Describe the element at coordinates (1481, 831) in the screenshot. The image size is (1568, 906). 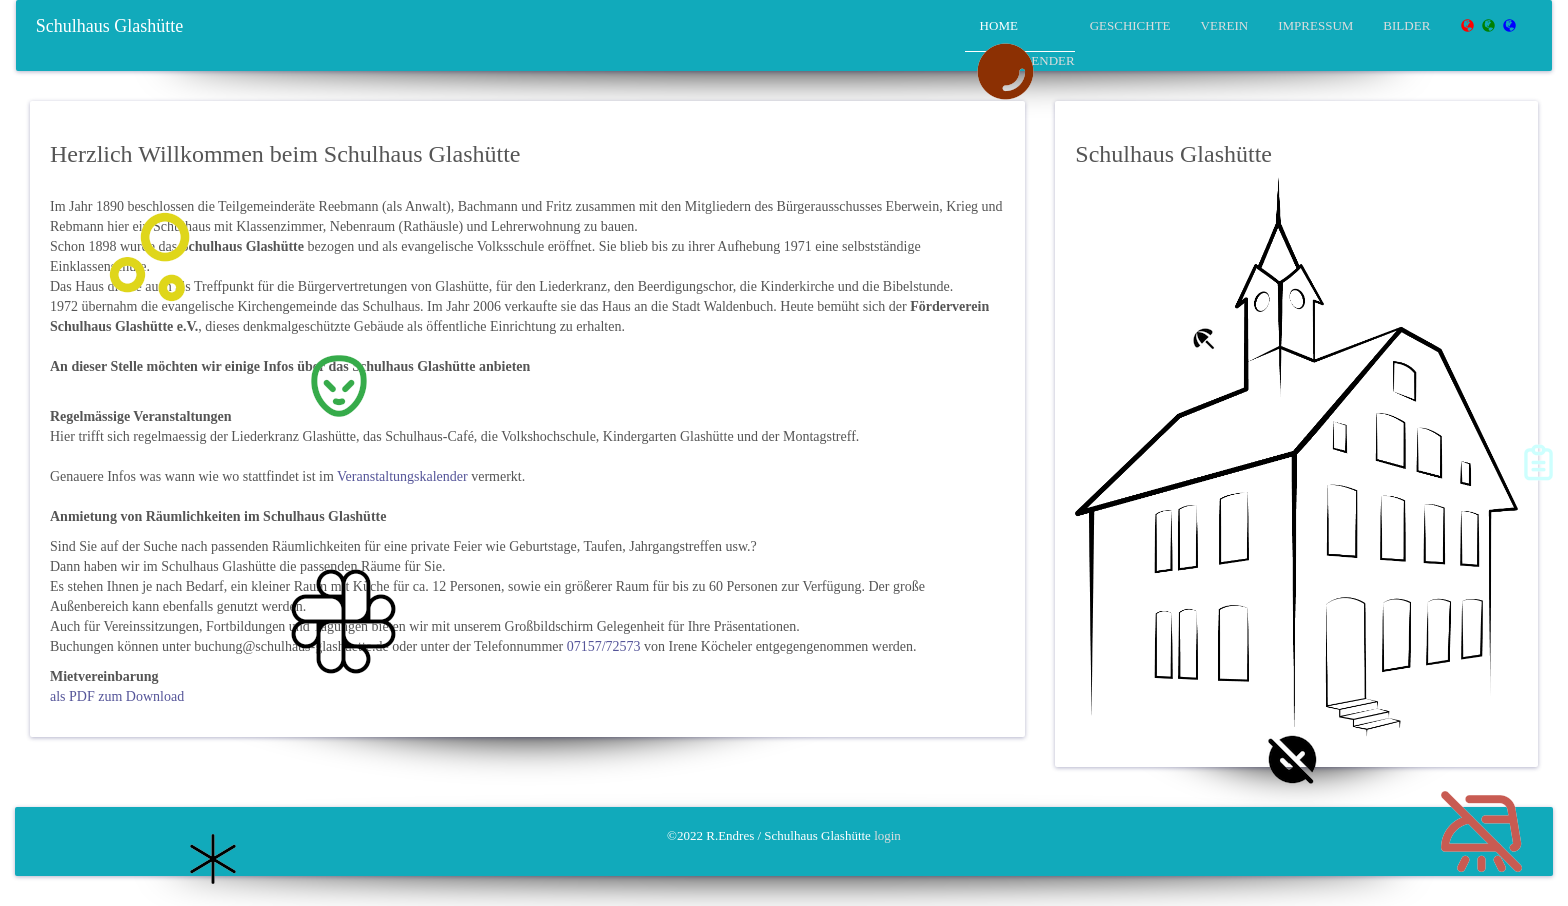
I see `do not use steam while ironing` at that location.